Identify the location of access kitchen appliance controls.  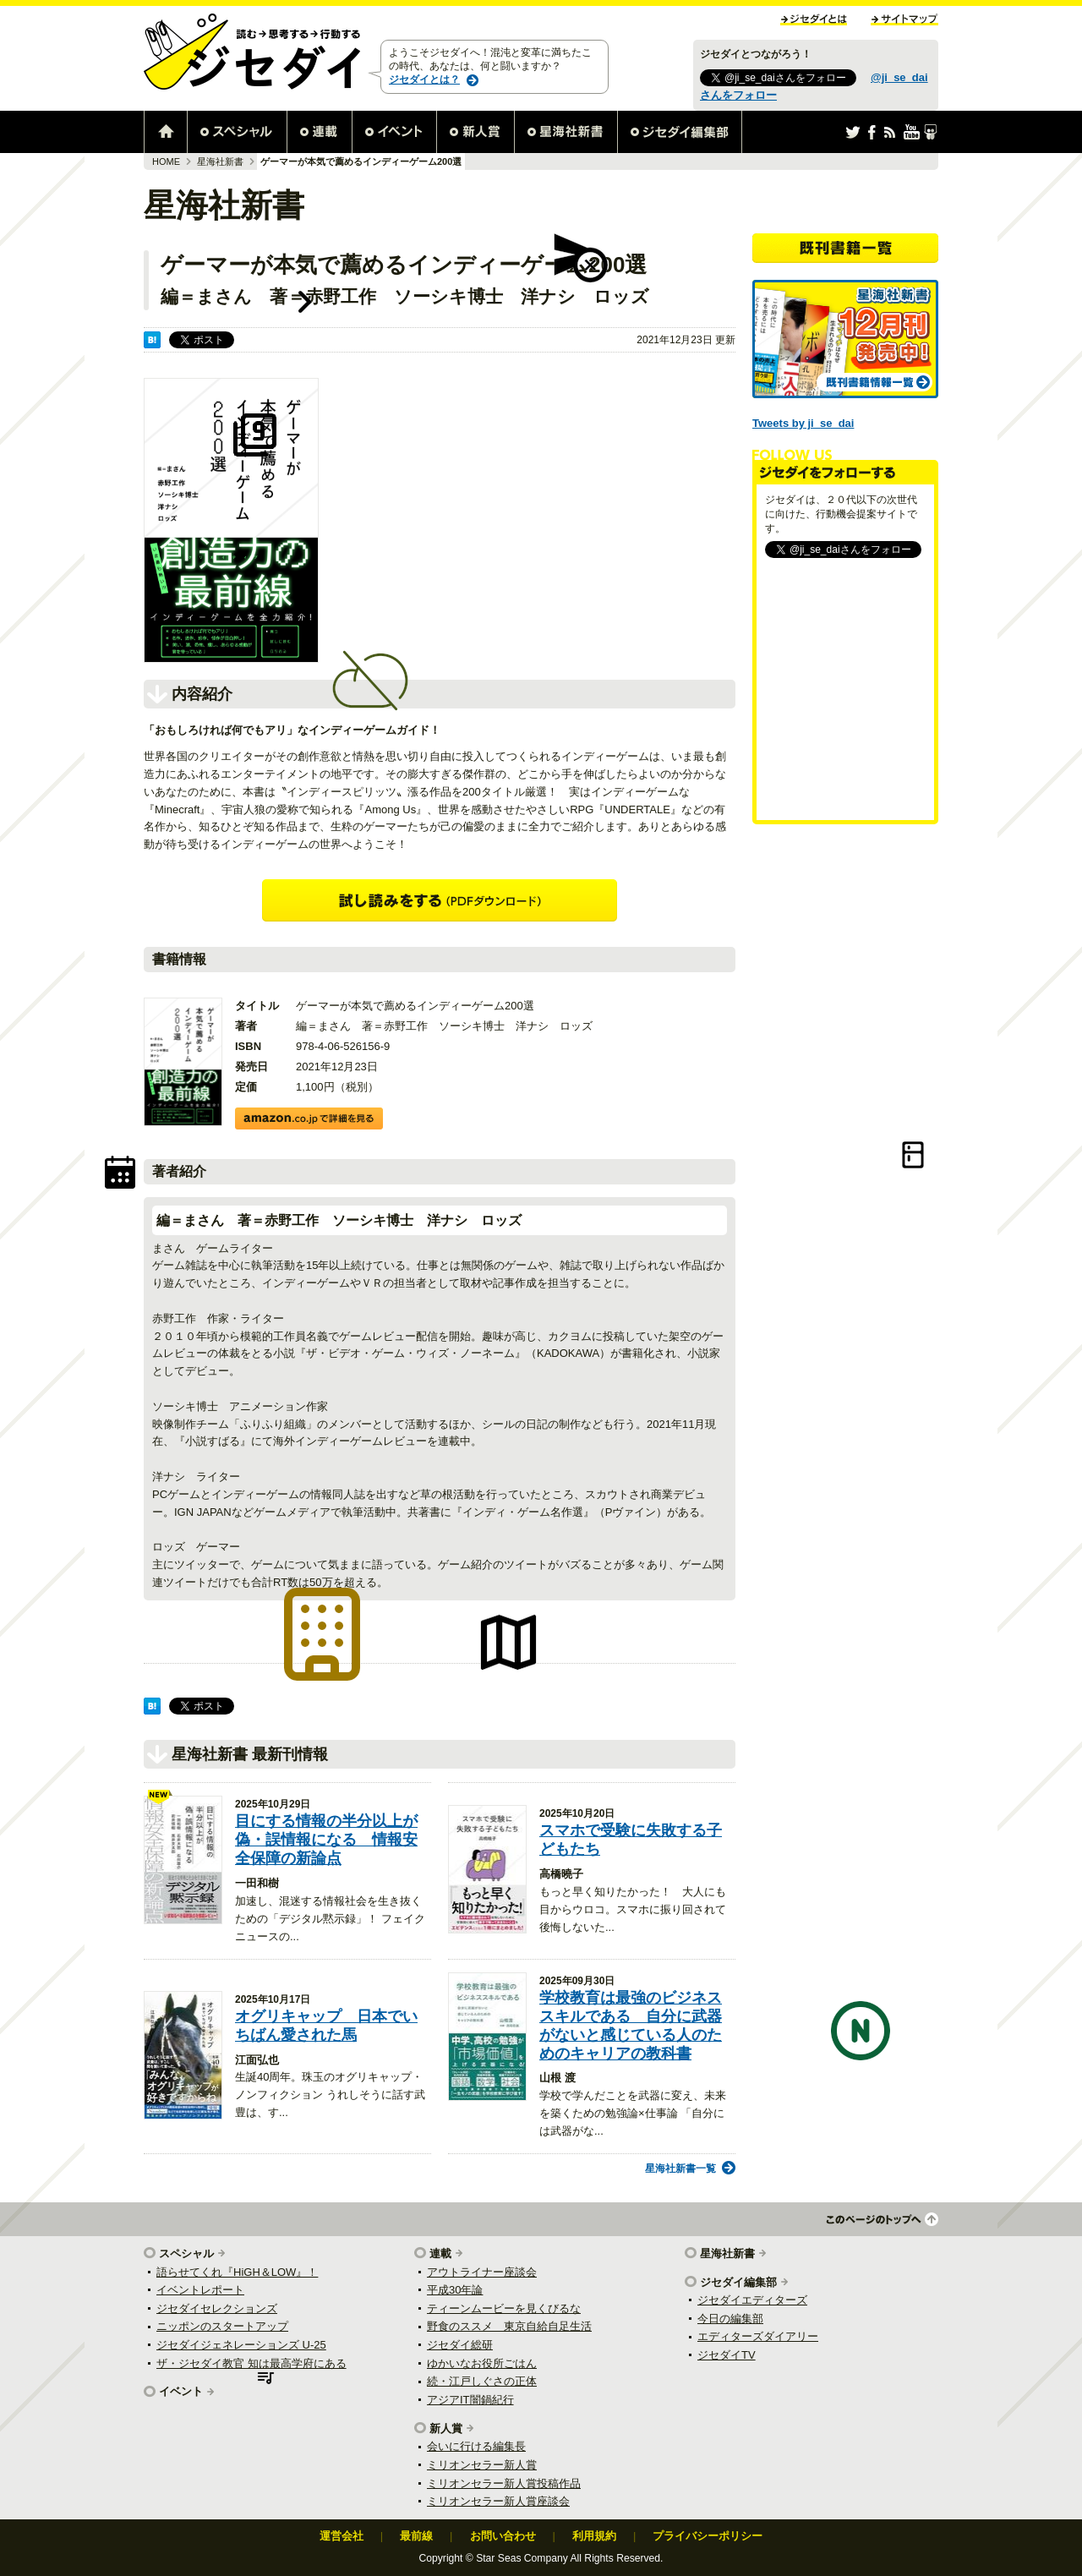
(913, 1155).